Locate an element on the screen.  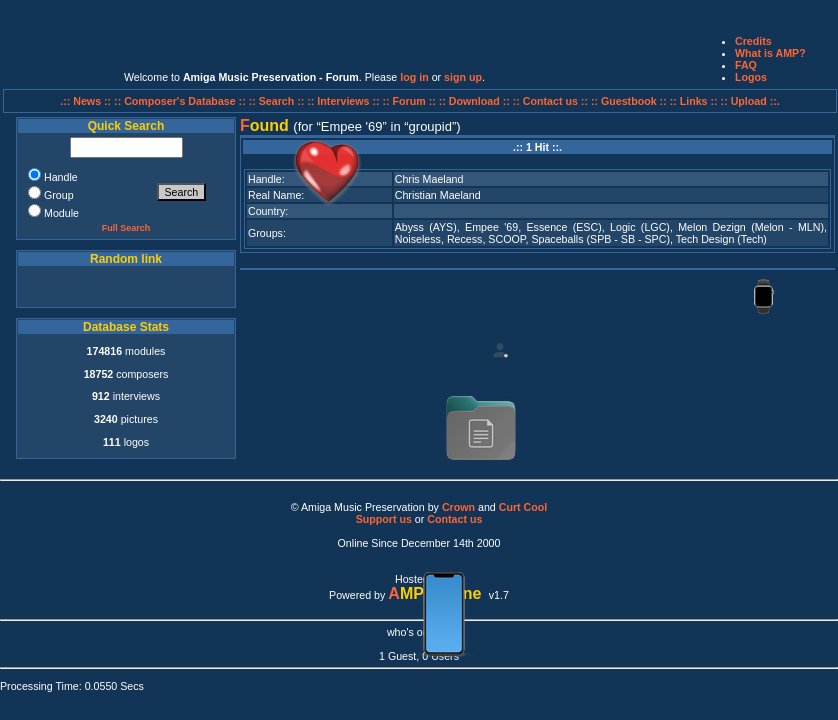
apple watch series 6 device icon is located at coordinates (763, 296).